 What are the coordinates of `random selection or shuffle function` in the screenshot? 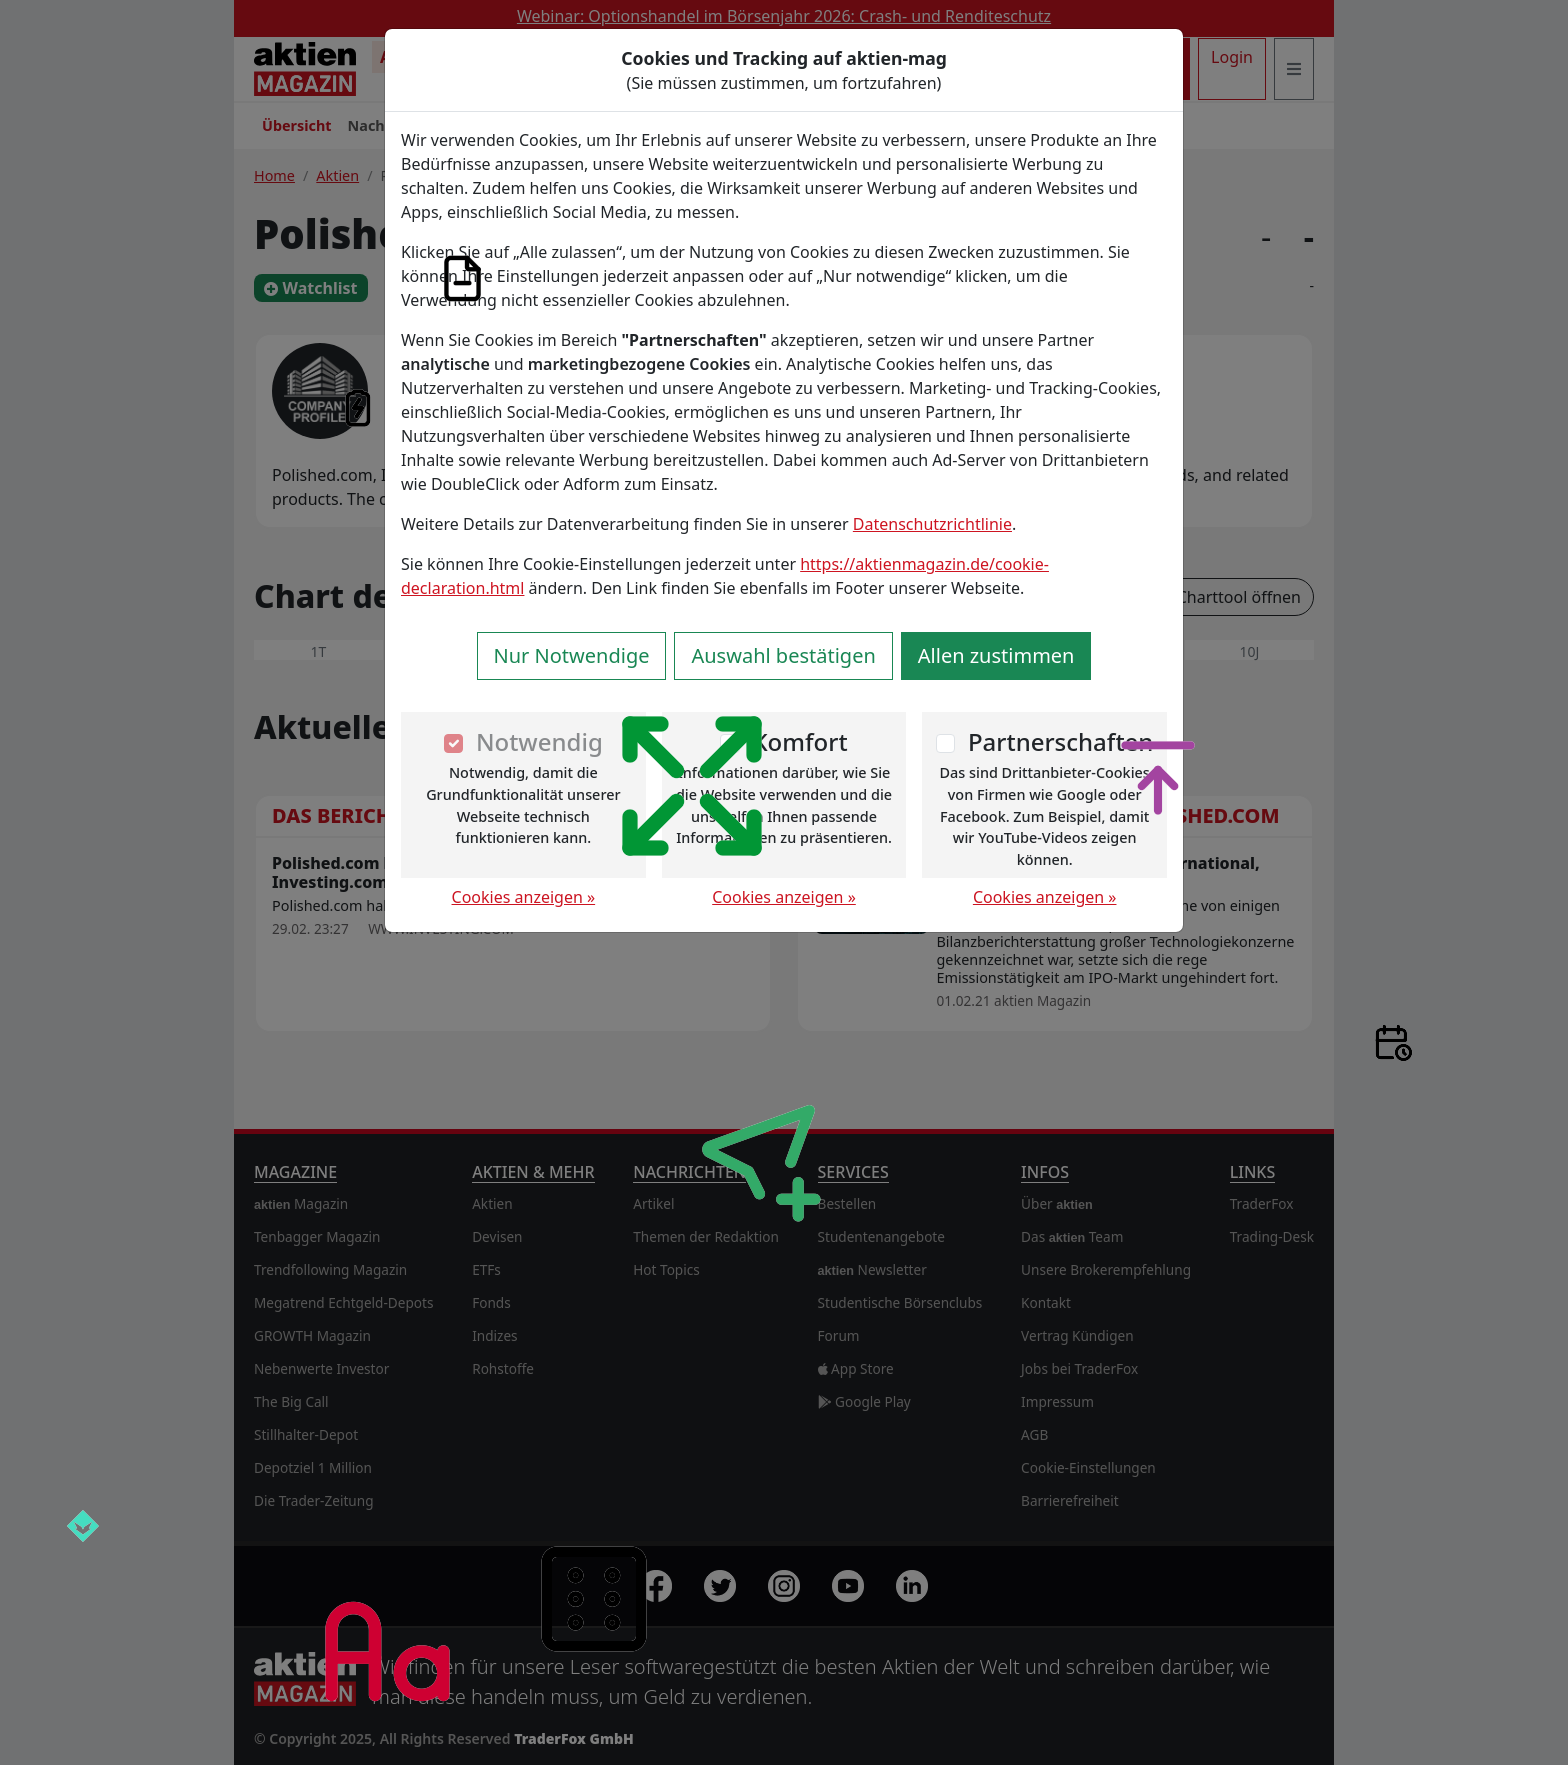 It's located at (594, 1599).